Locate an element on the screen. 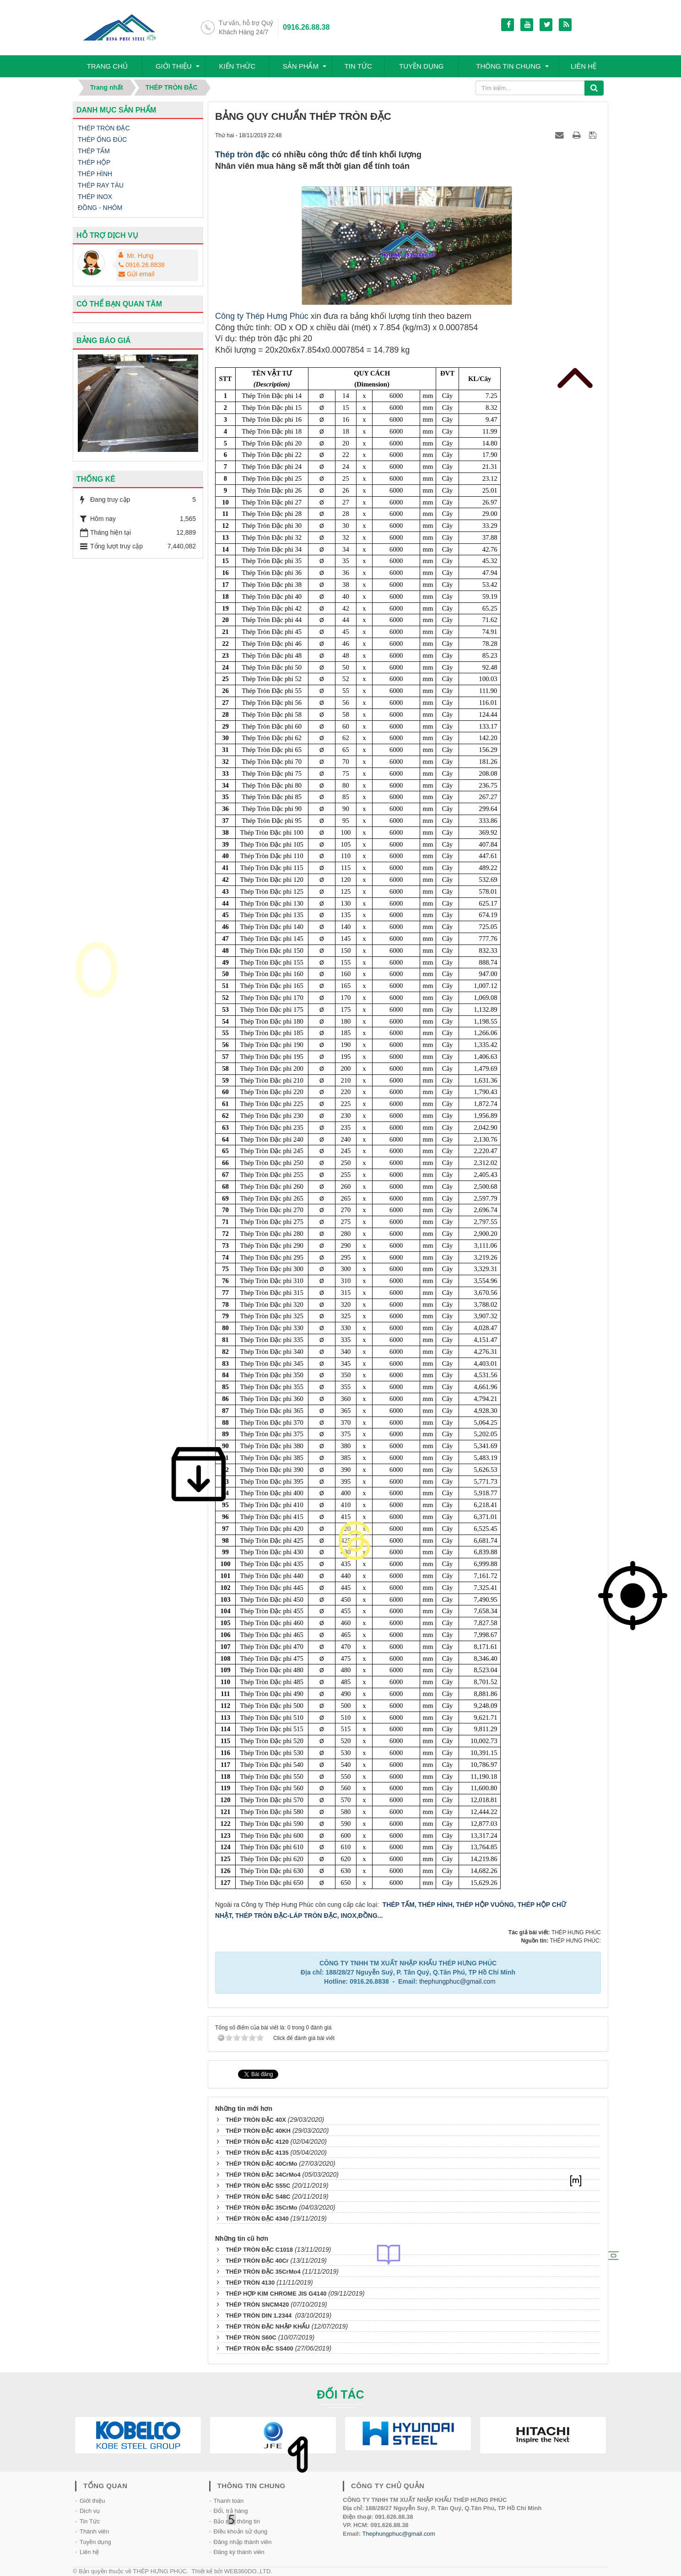 The width and height of the screenshot is (681, 2576). collapse an expanded section is located at coordinates (575, 378).